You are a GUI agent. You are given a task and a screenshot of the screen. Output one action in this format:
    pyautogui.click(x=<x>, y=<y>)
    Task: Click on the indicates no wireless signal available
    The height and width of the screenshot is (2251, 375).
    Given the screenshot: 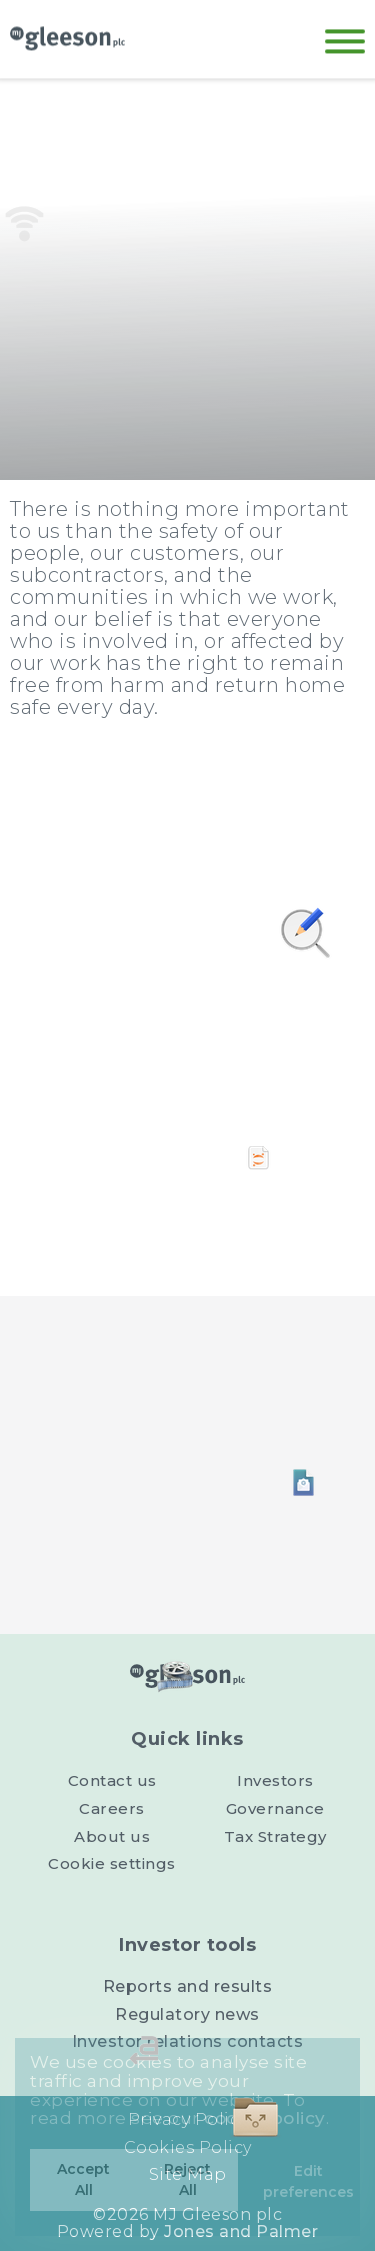 What is the action you would take?
    pyautogui.click(x=24, y=222)
    